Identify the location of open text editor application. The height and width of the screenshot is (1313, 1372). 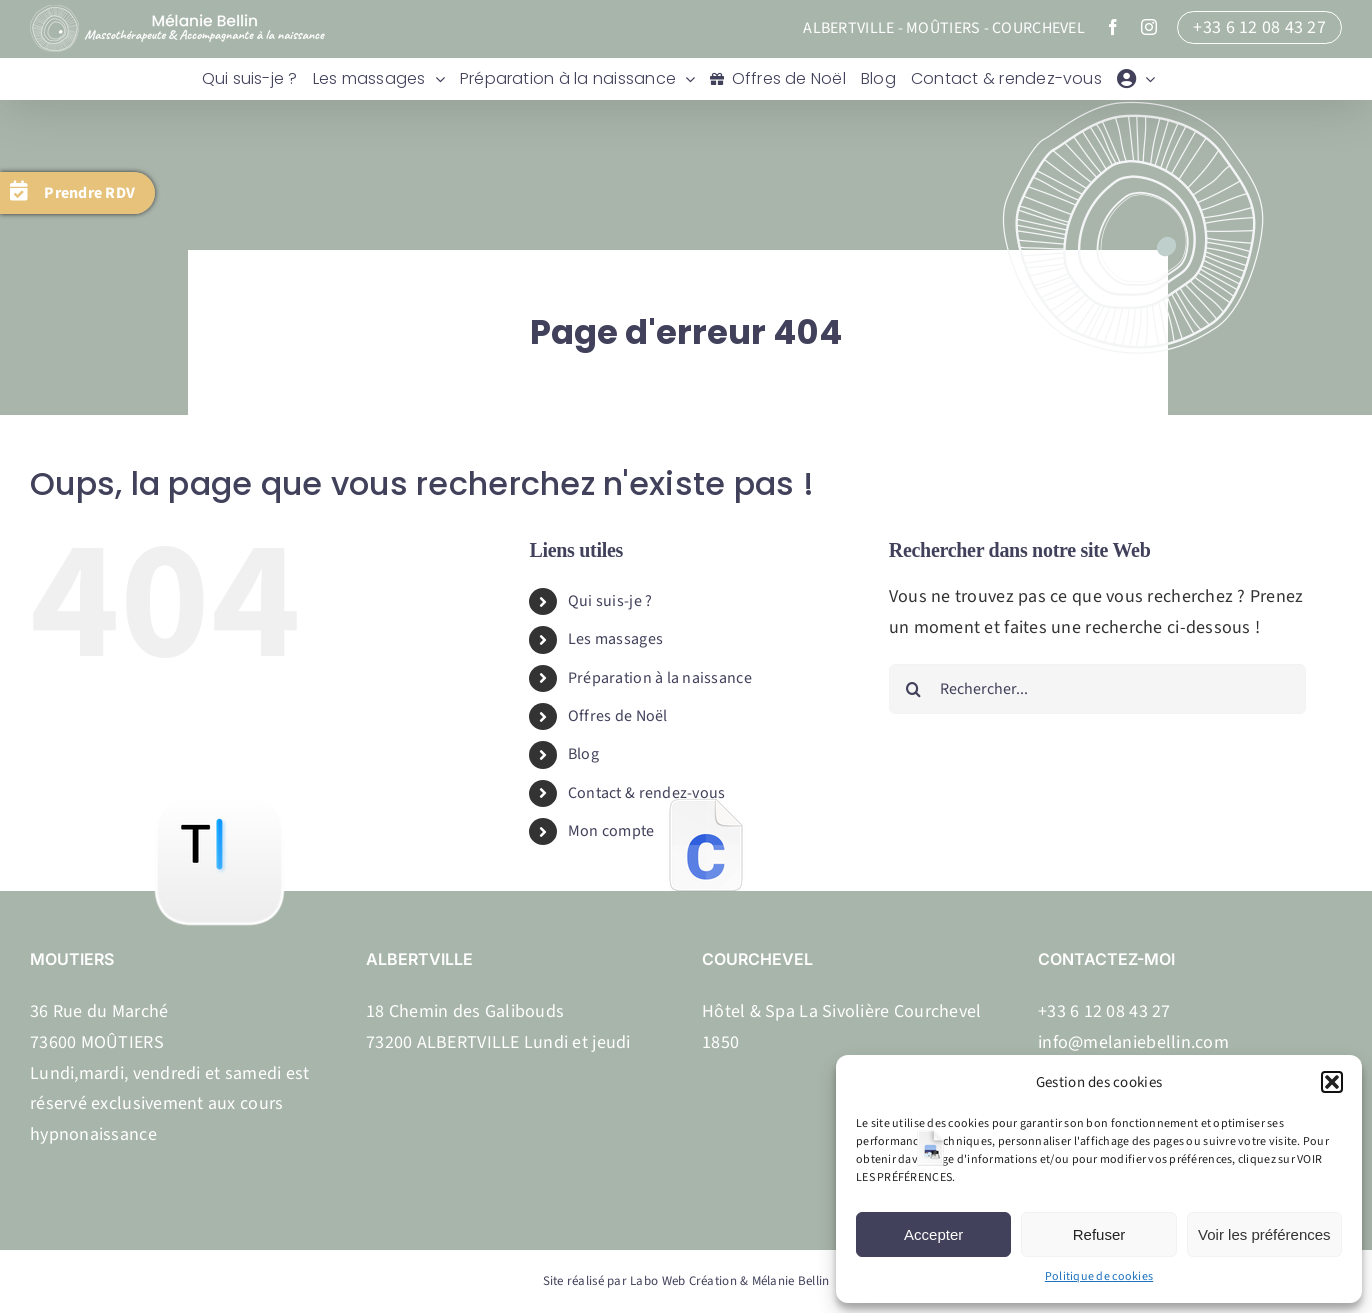
(219, 860).